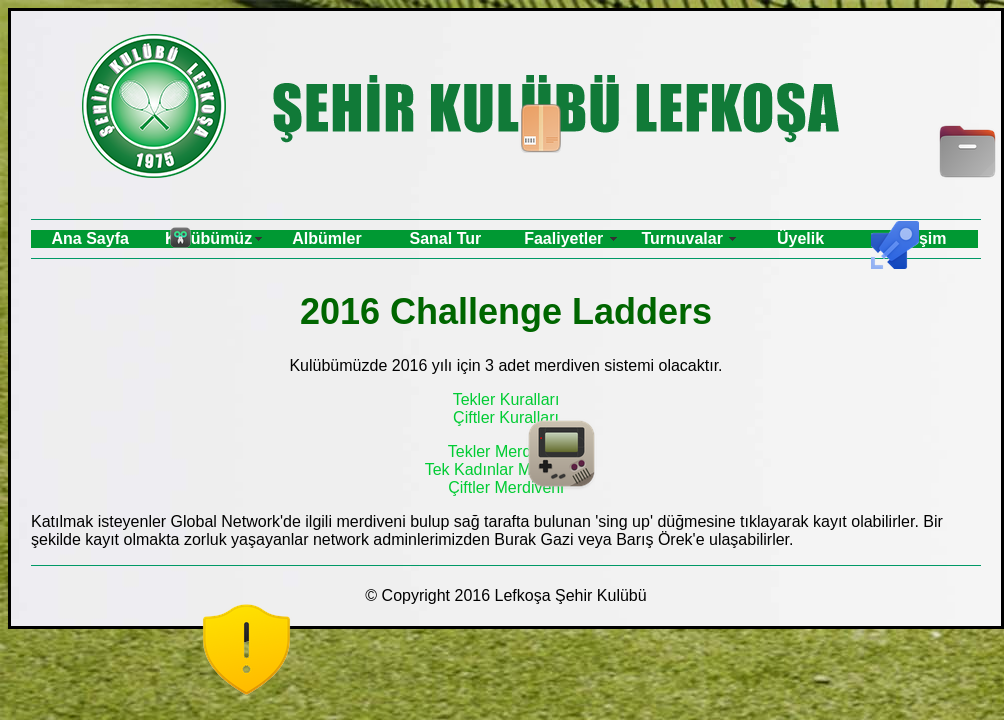 The width and height of the screenshot is (1004, 720). What do you see at coordinates (541, 128) in the screenshot?
I see `install a new application or software package` at bounding box center [541, 128].